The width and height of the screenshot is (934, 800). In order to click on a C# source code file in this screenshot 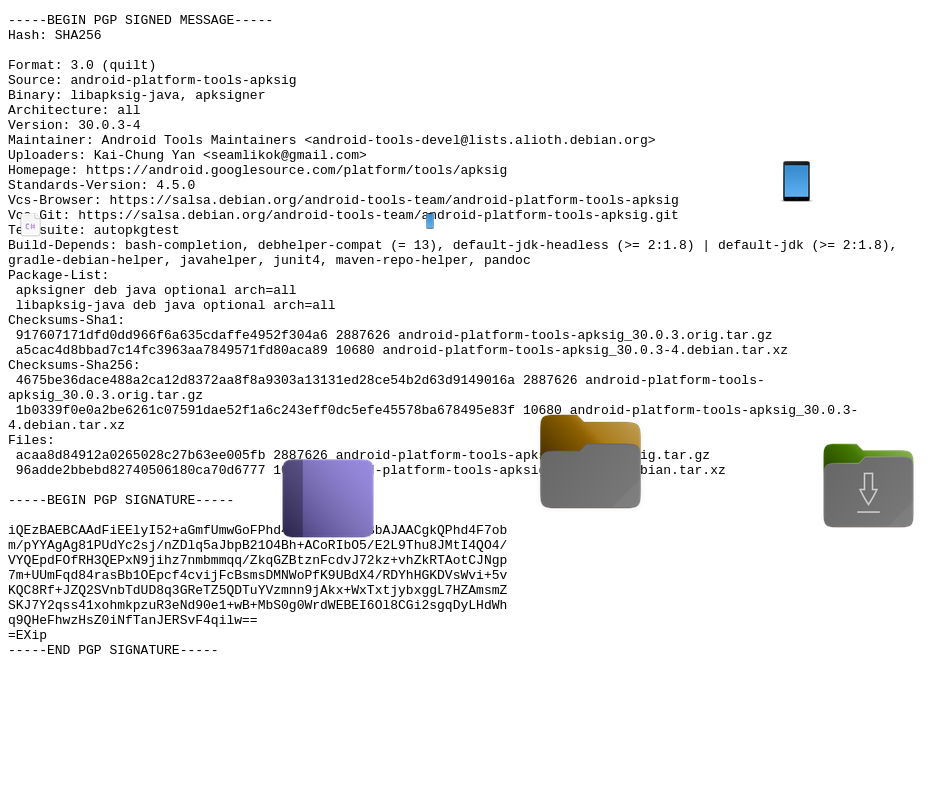, I will do `click(30, 224)`.